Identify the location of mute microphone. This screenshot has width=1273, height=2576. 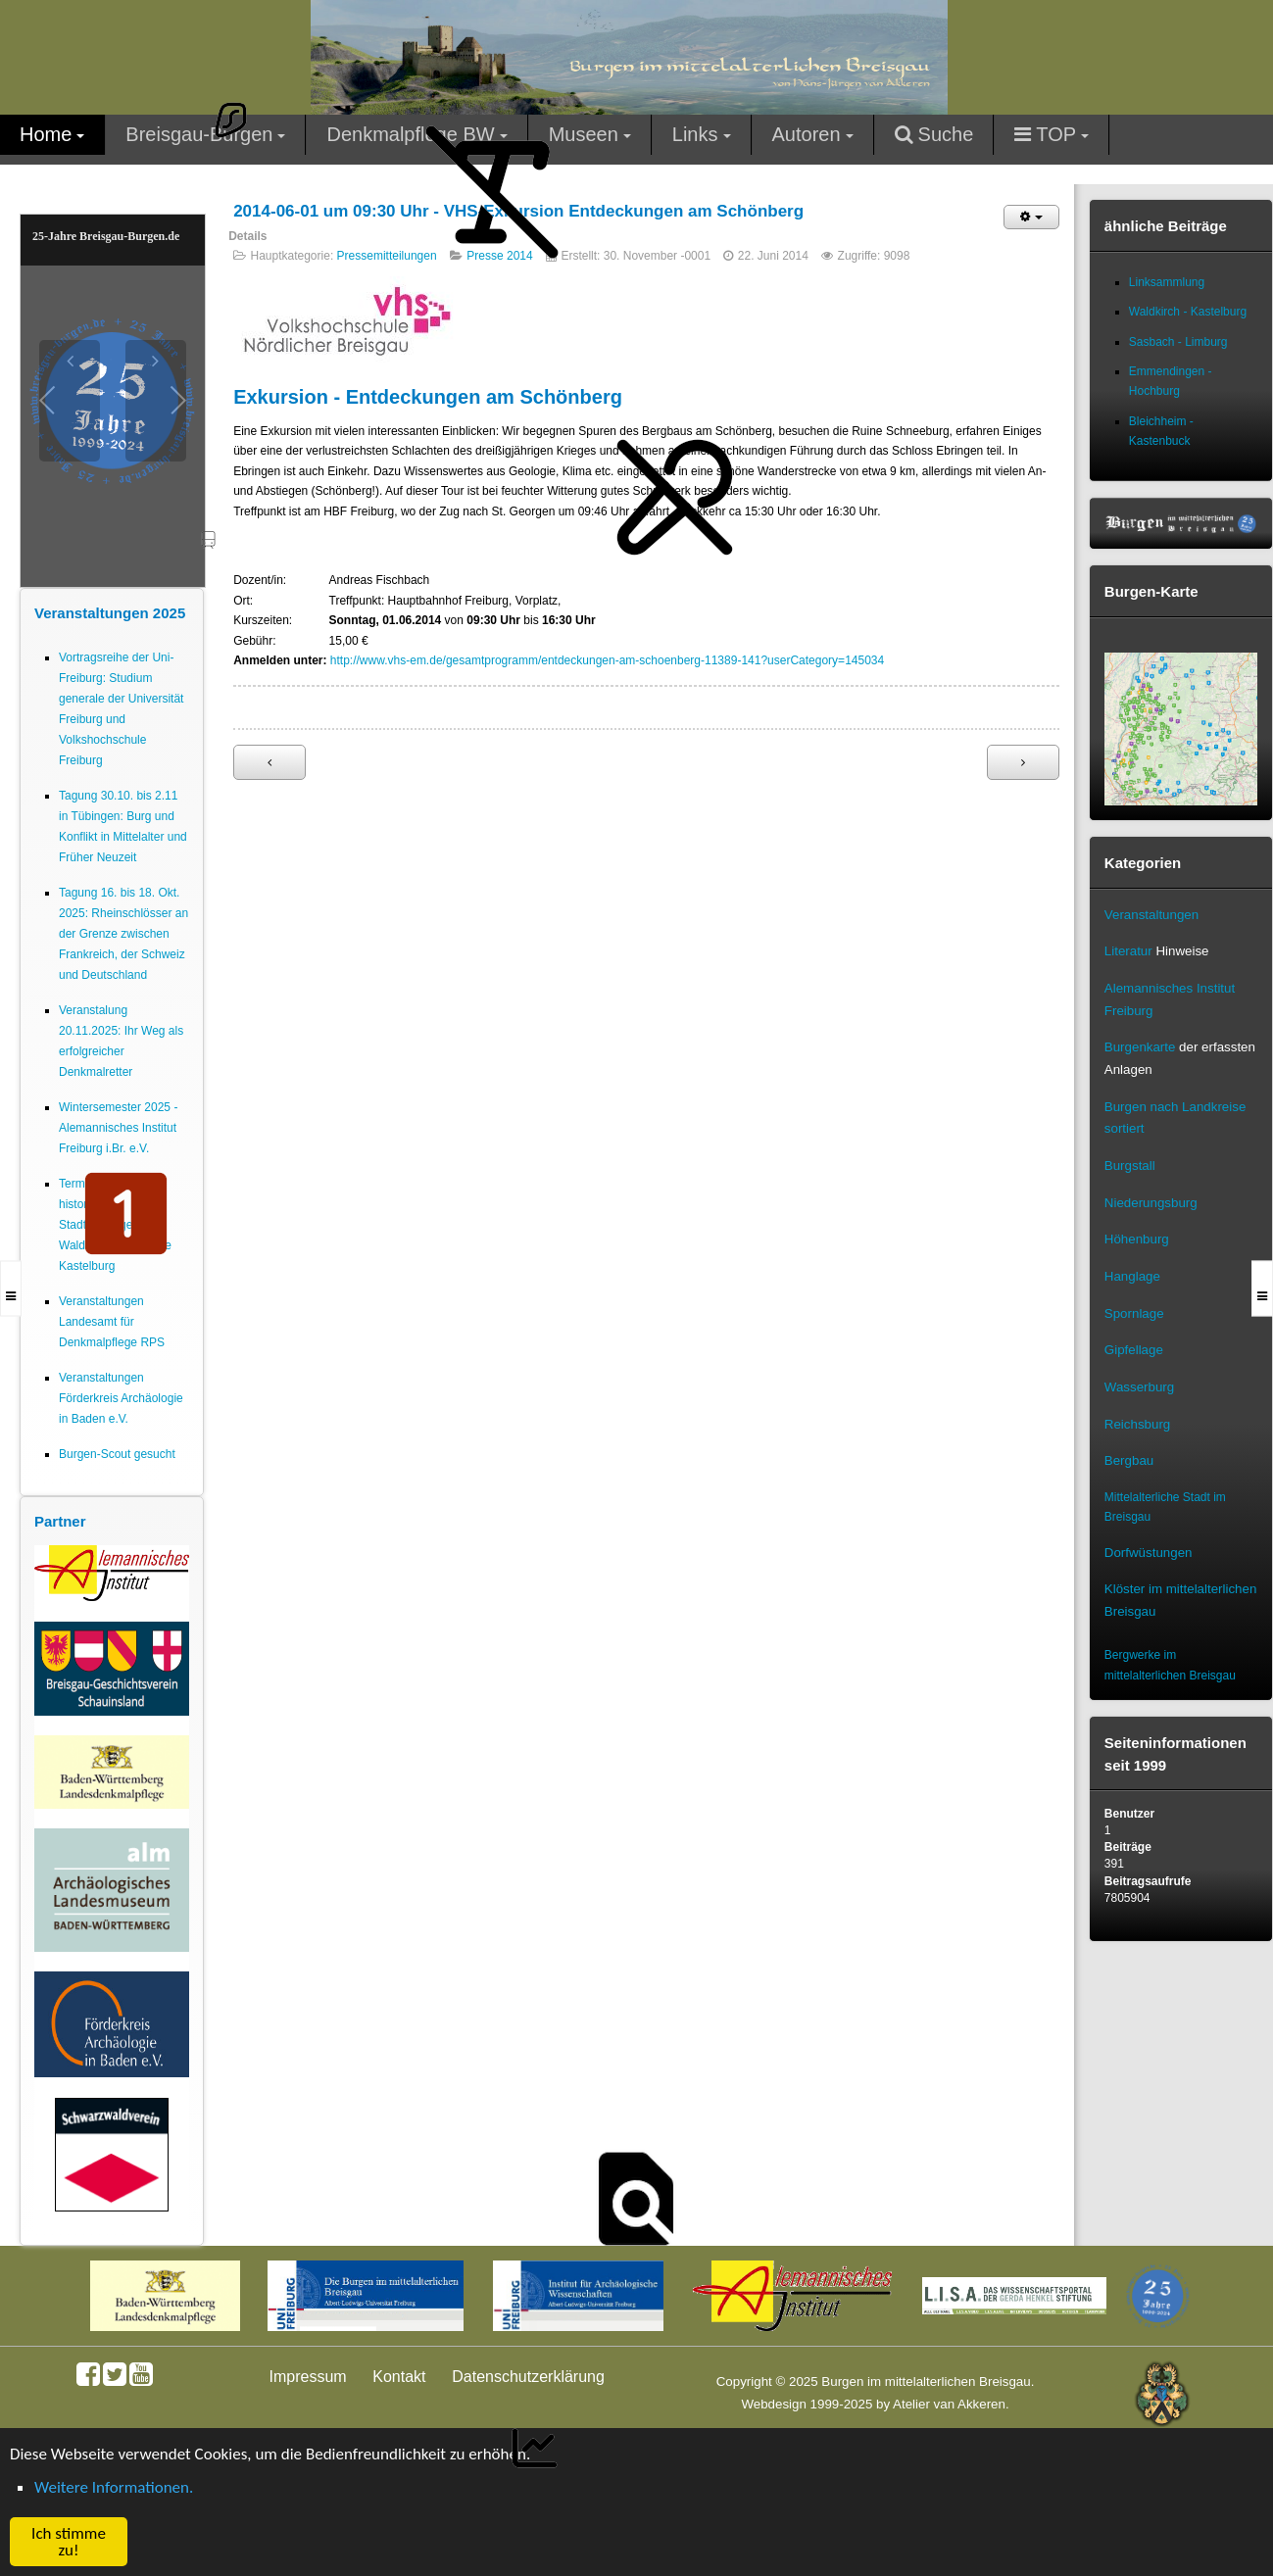
(674, 497).